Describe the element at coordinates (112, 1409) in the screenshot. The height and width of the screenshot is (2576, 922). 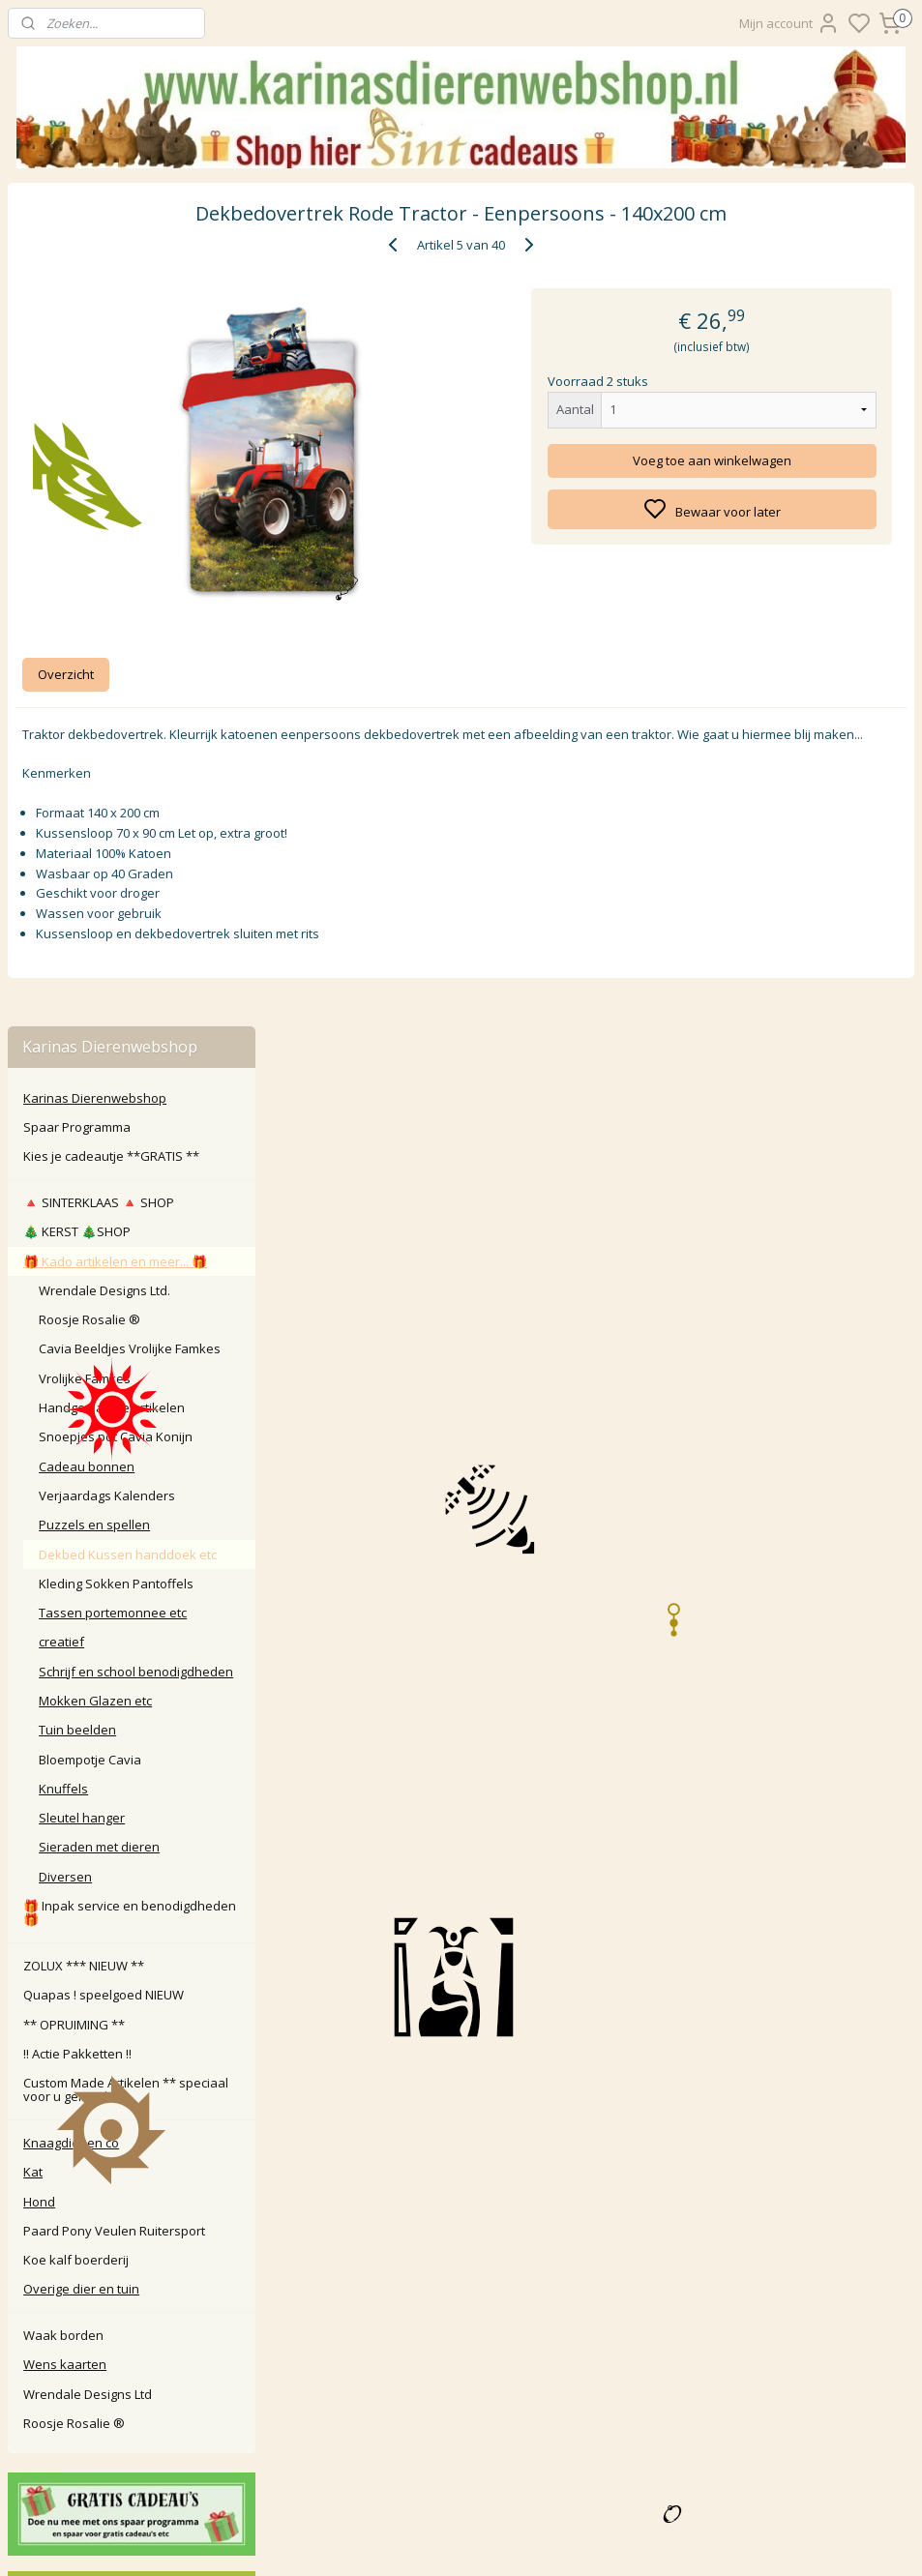
I see `indicates a fire and ice element or dual-type ability` at that location.